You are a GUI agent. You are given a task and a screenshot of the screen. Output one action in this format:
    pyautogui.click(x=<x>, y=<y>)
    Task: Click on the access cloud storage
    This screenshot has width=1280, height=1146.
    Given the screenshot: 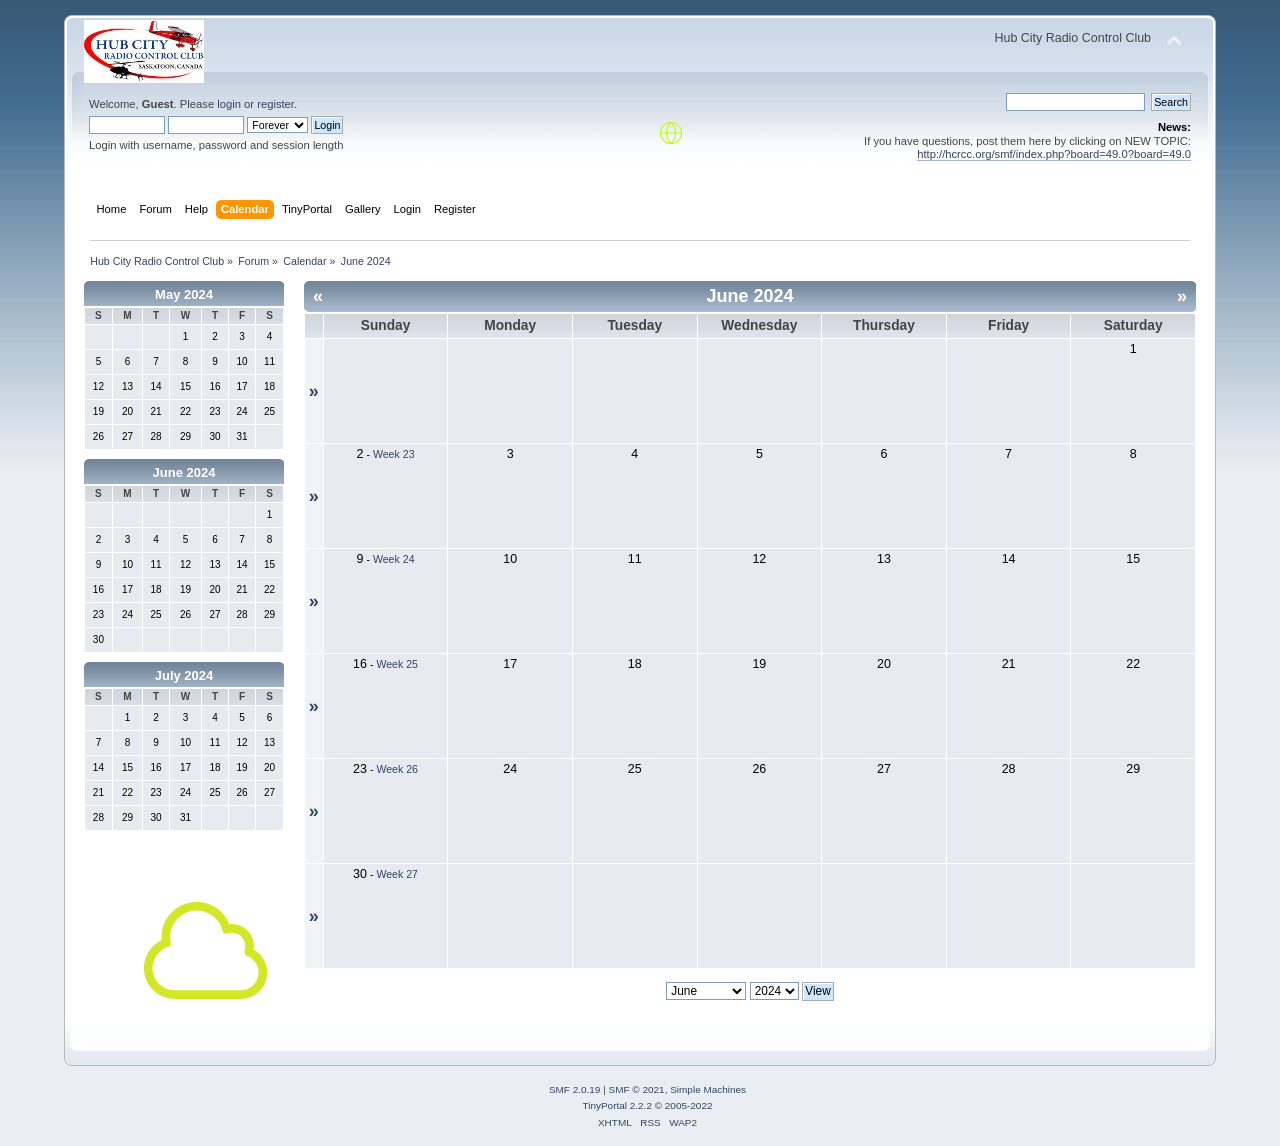 What is the action you would take?
    pyautogui.click(x=205, y=950)
    